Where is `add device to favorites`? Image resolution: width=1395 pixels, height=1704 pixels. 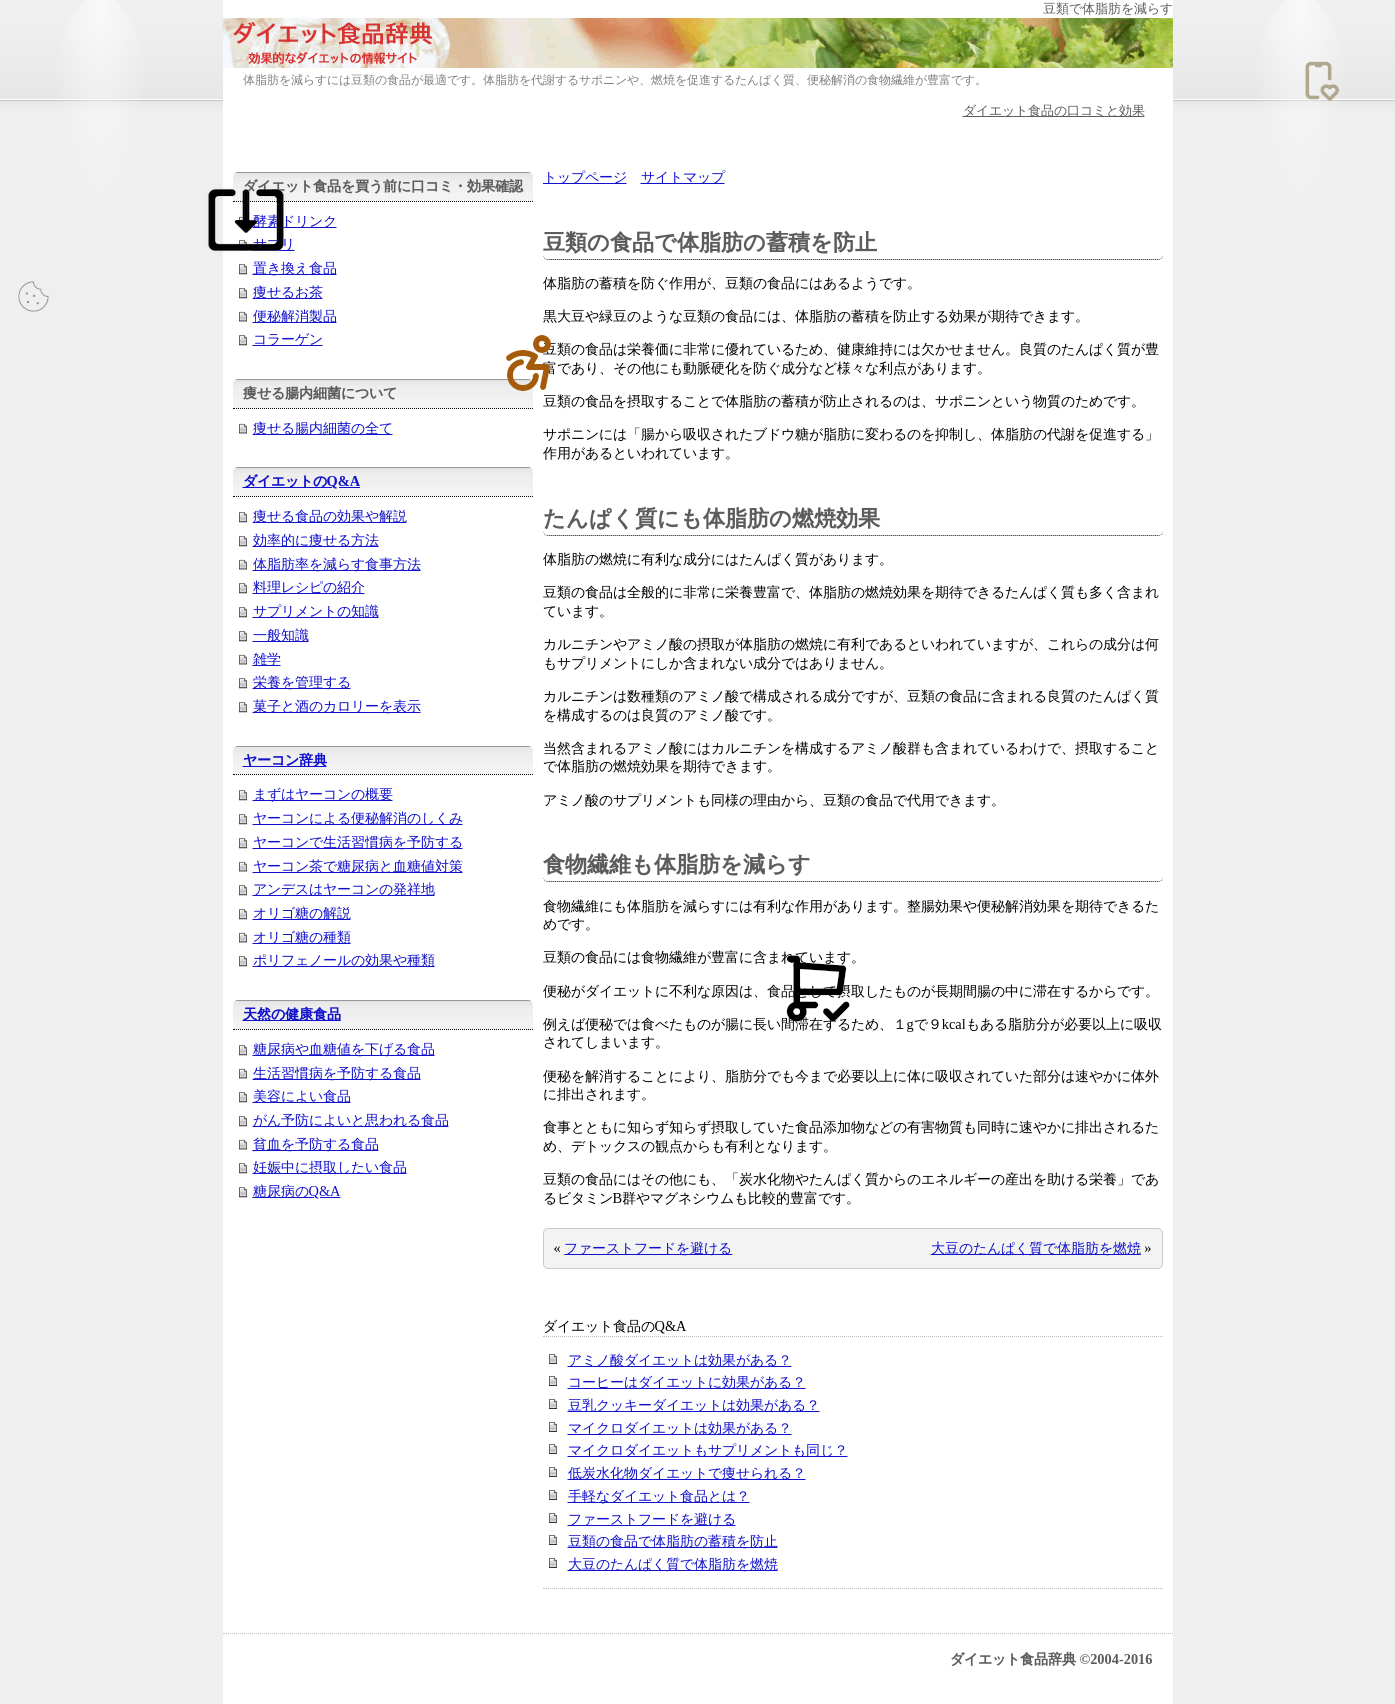 add device to favorites is located at coordinates (1318, 80).